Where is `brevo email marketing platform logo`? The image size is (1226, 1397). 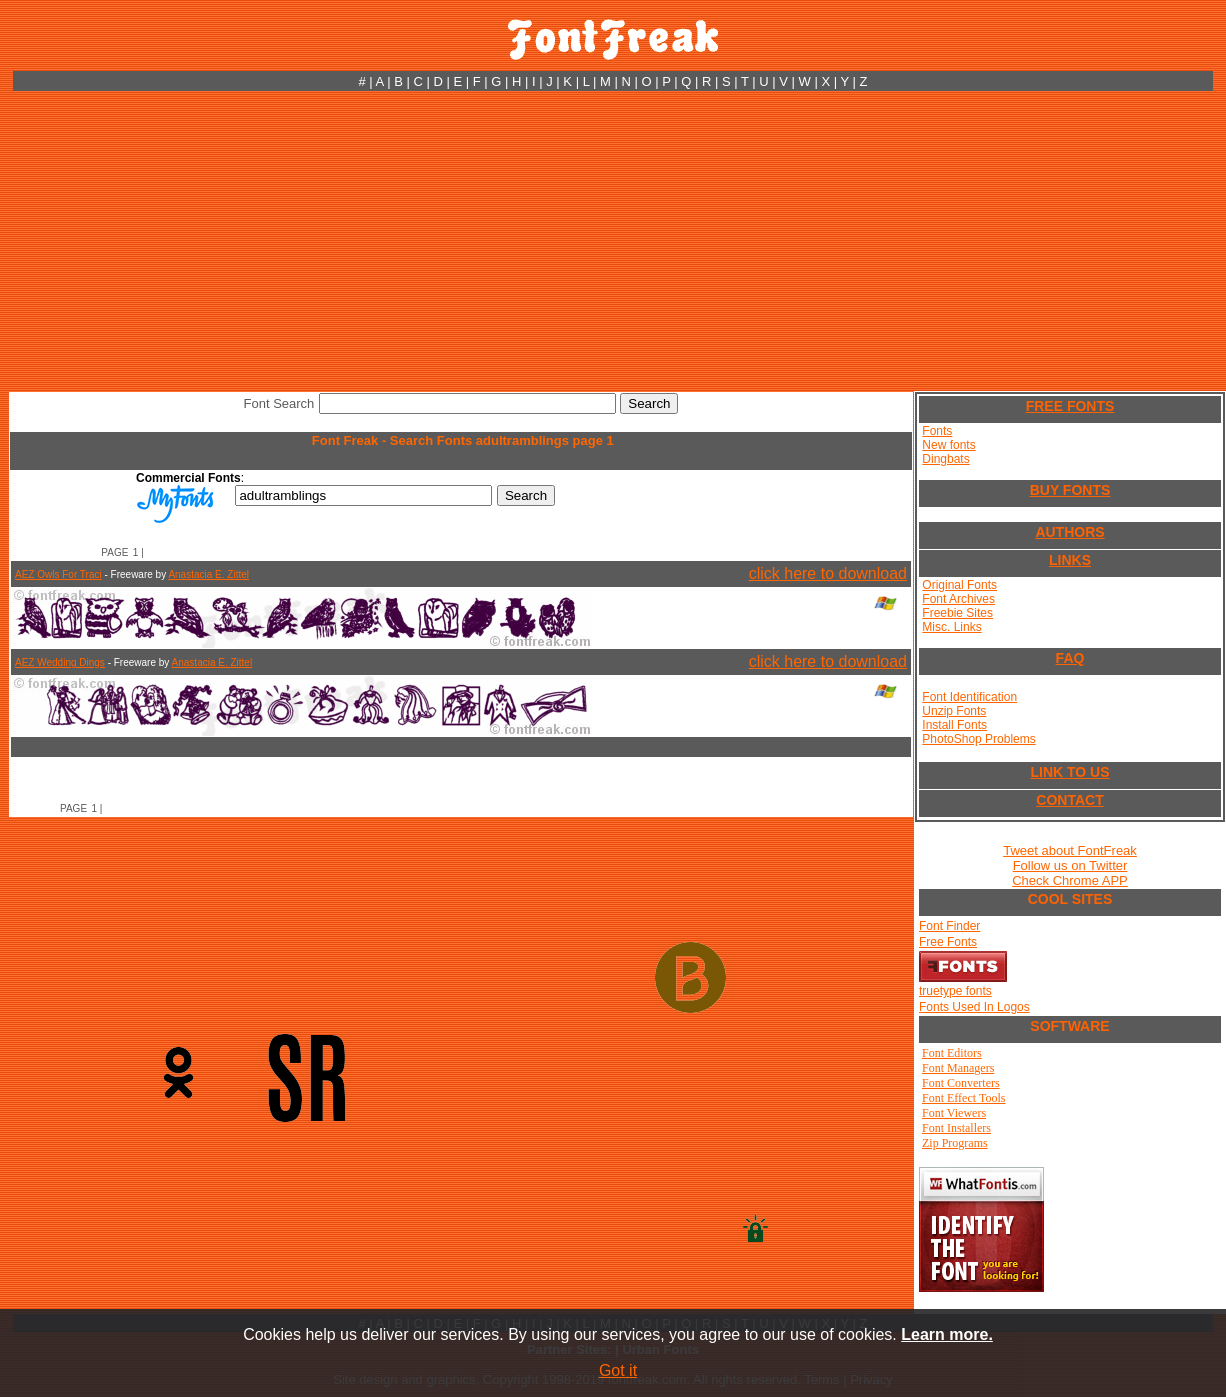 brevo email marketing platform logo is located at coordinates (690, 977).